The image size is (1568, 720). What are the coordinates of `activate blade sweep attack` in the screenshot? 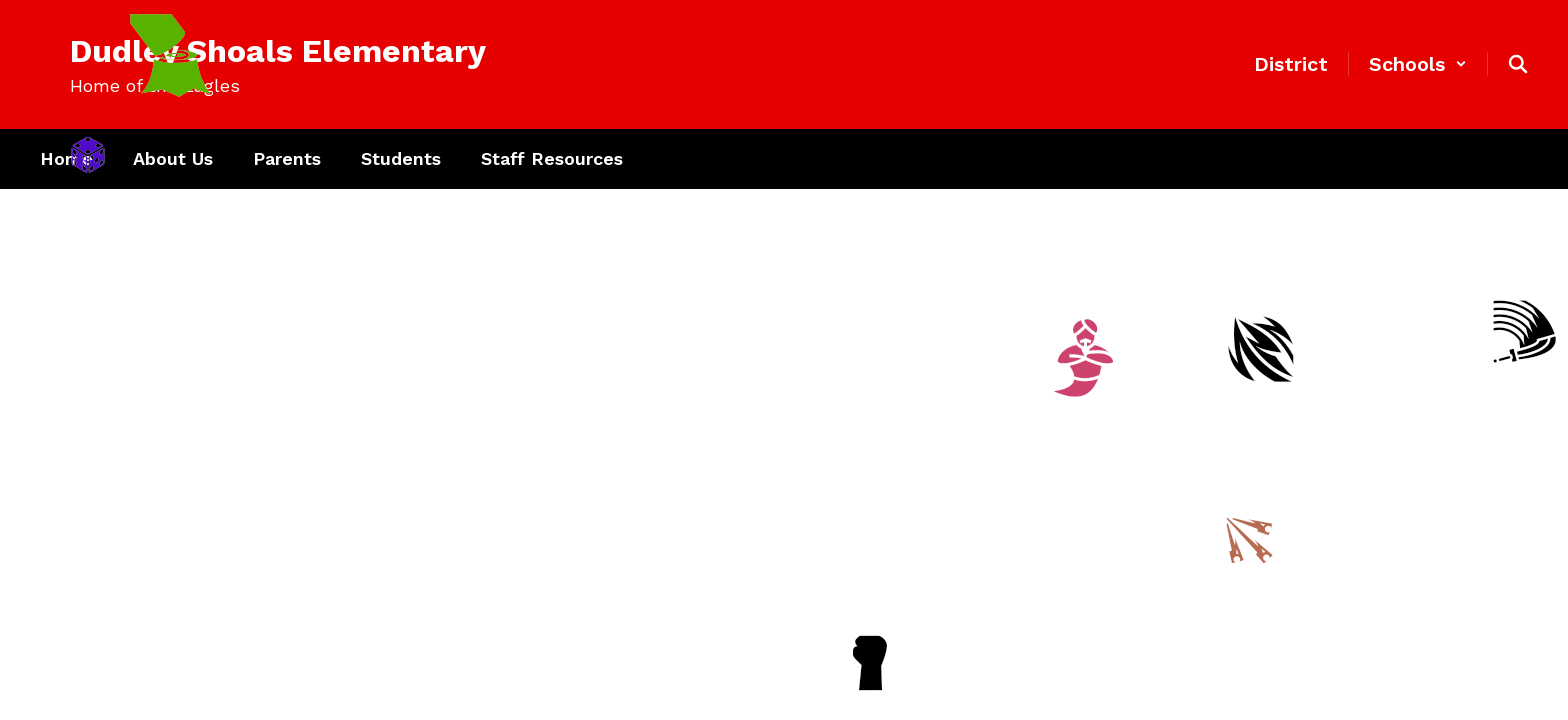 It's located at (1524, 331).